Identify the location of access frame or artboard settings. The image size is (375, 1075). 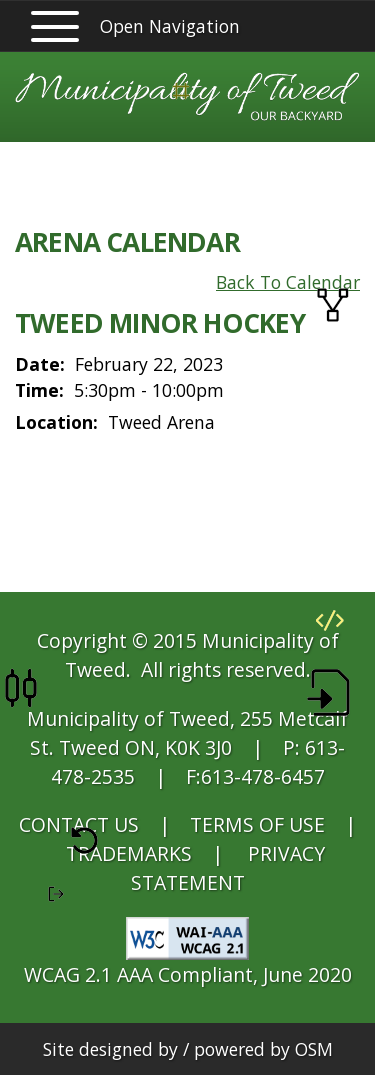
(181, 91).